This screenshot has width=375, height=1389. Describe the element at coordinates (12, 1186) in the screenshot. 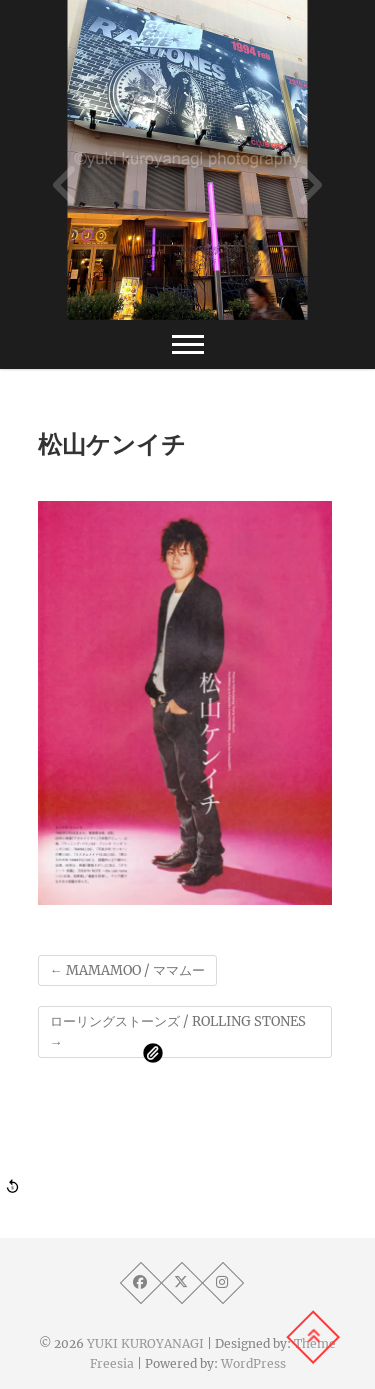

I see `rewind video by 5 seconds` at that location.